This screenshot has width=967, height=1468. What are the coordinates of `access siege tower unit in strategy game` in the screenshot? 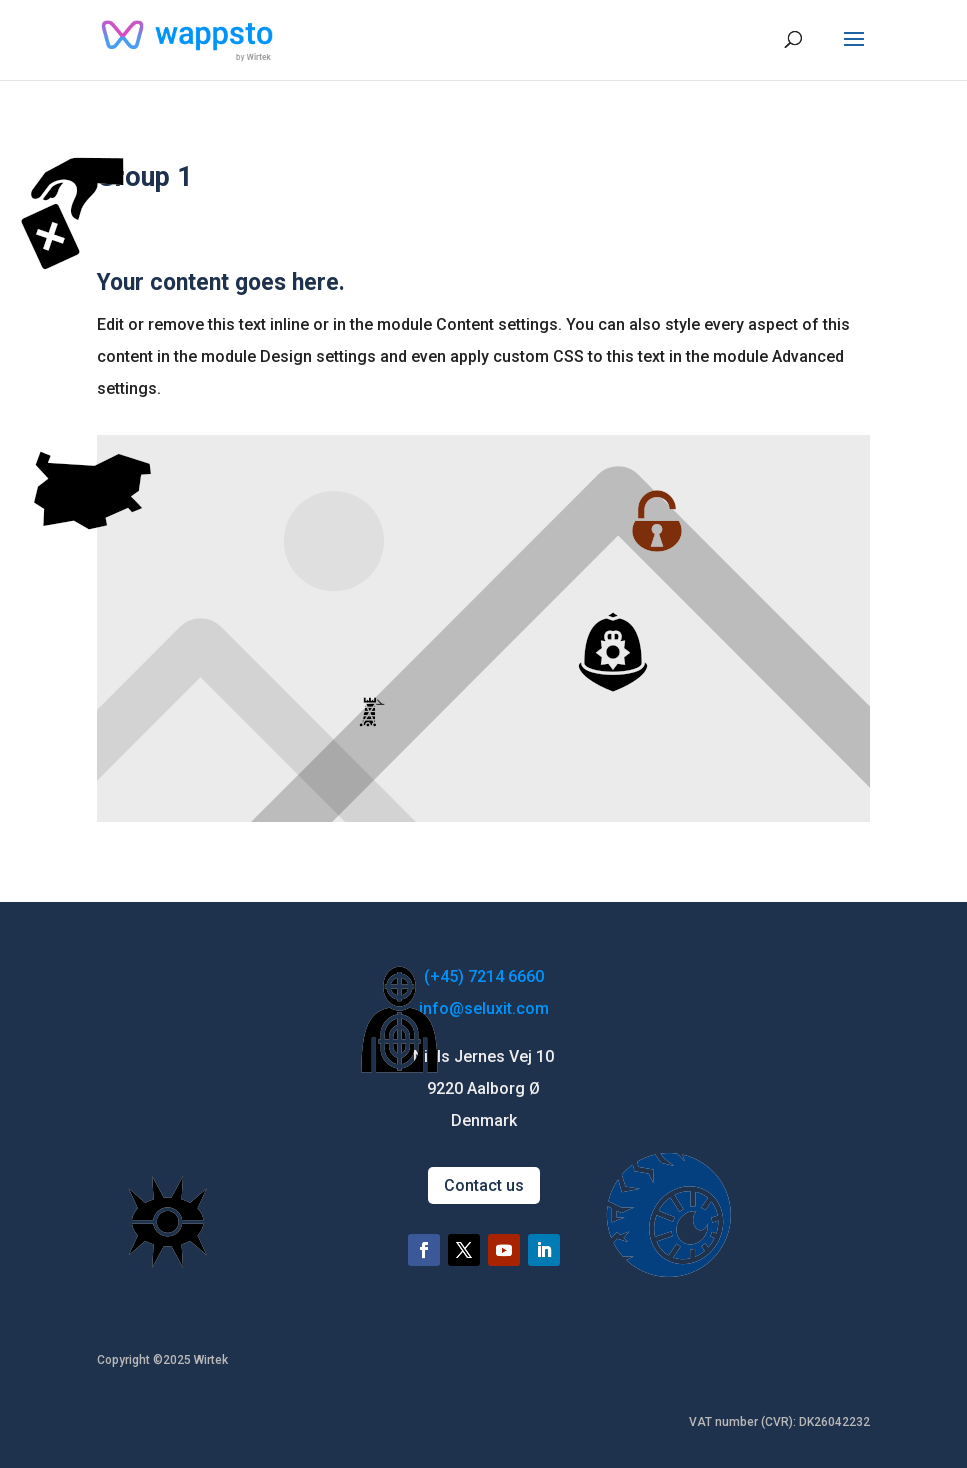 It's located at (371, 711).